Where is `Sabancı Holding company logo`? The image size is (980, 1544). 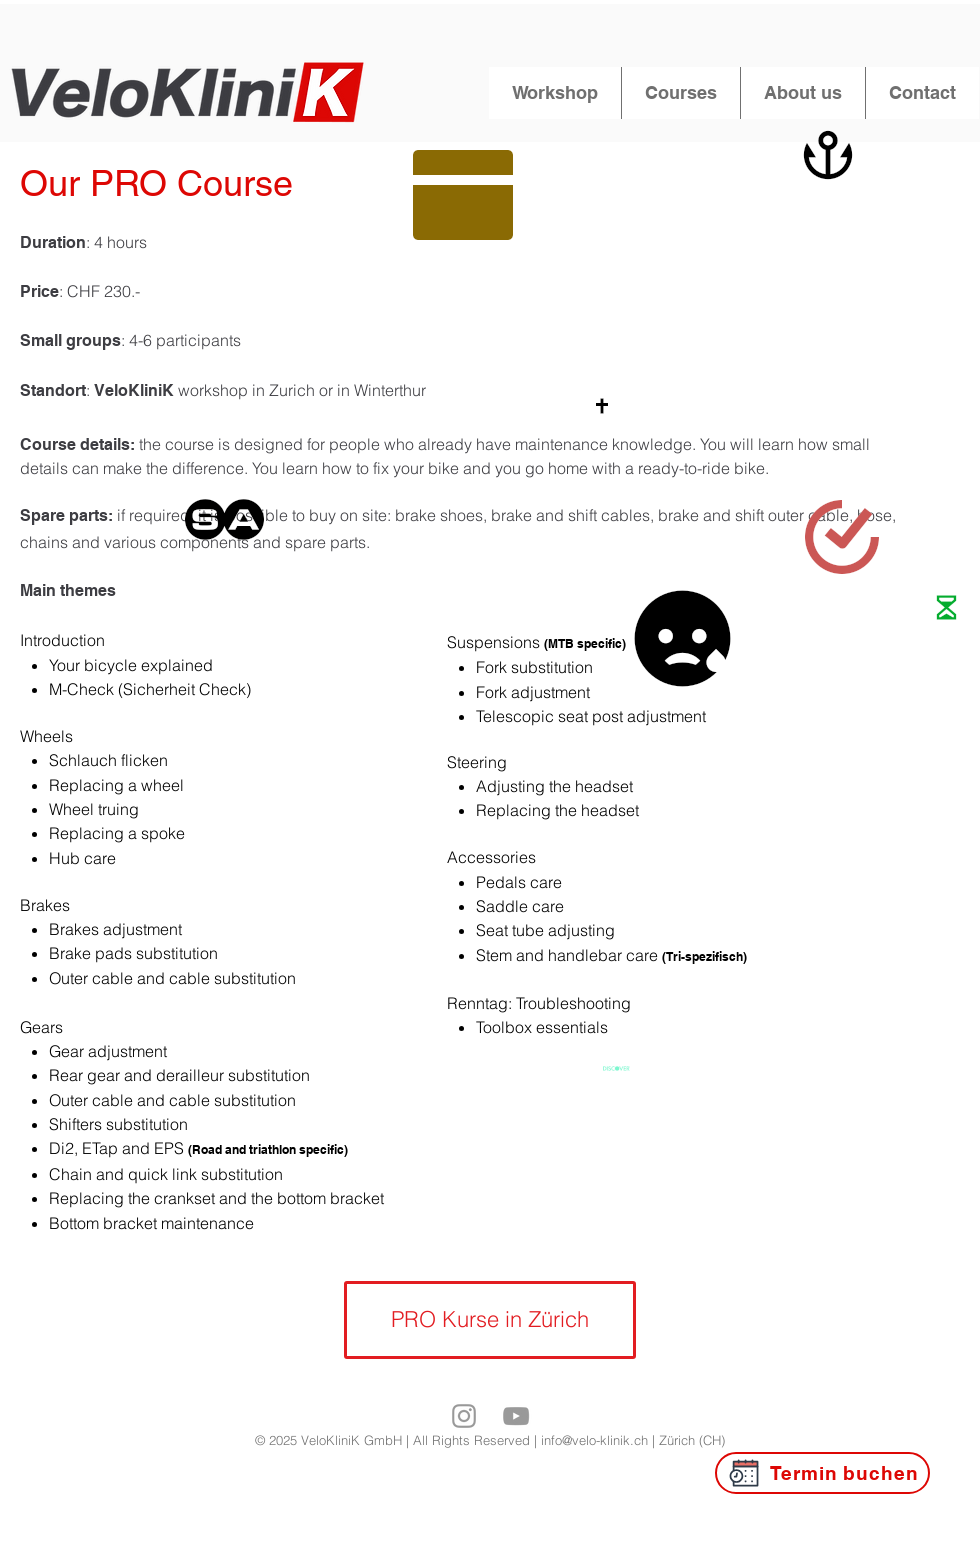 Sabancı Holding company logo is located at coordinates (224, 519).